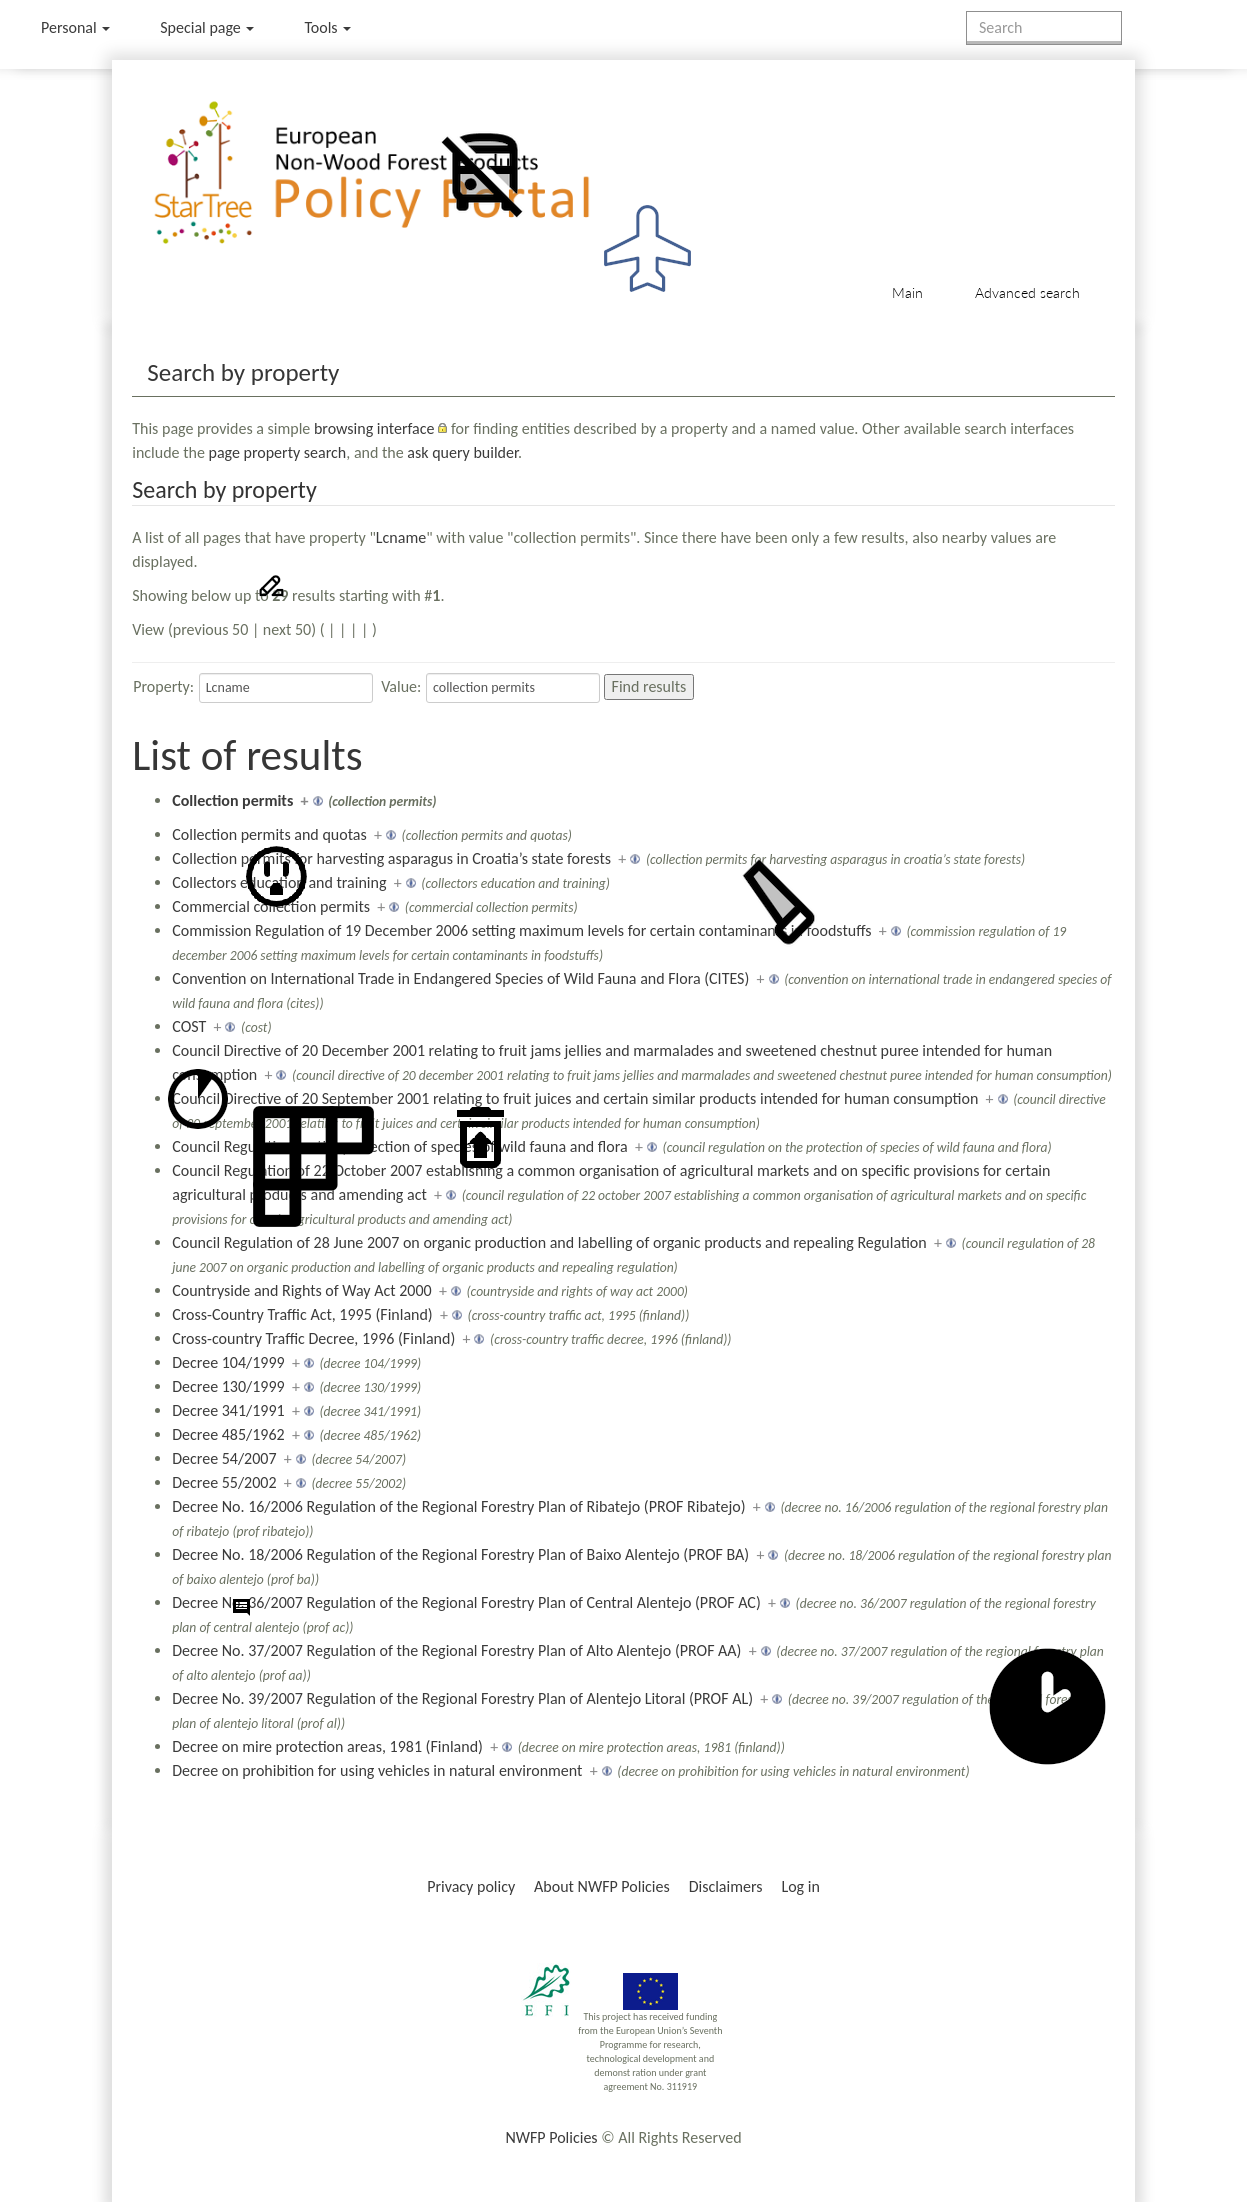  Describe the element at coordinates (1047, 1706) in the screenshot. I see `indicates the current time or timestamp` at that location.